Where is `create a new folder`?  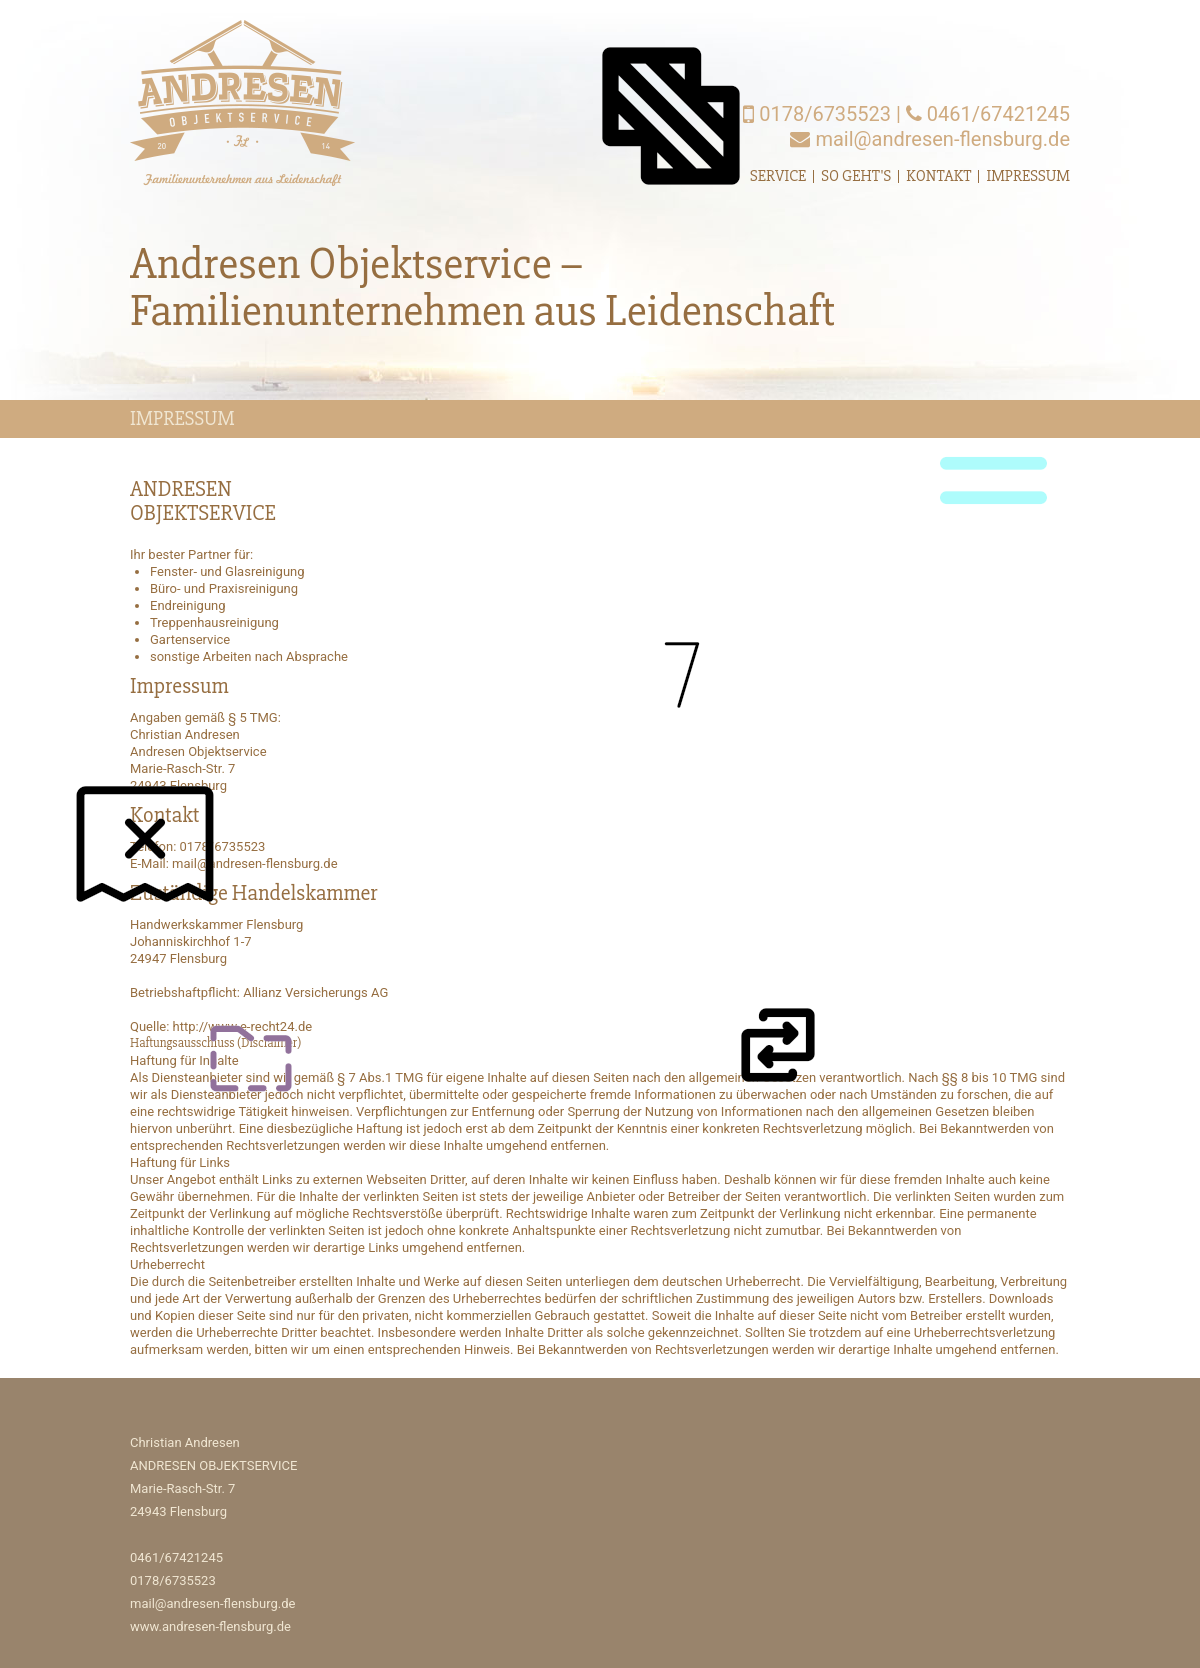
create a new folder is located at coordinates (251, 1057).